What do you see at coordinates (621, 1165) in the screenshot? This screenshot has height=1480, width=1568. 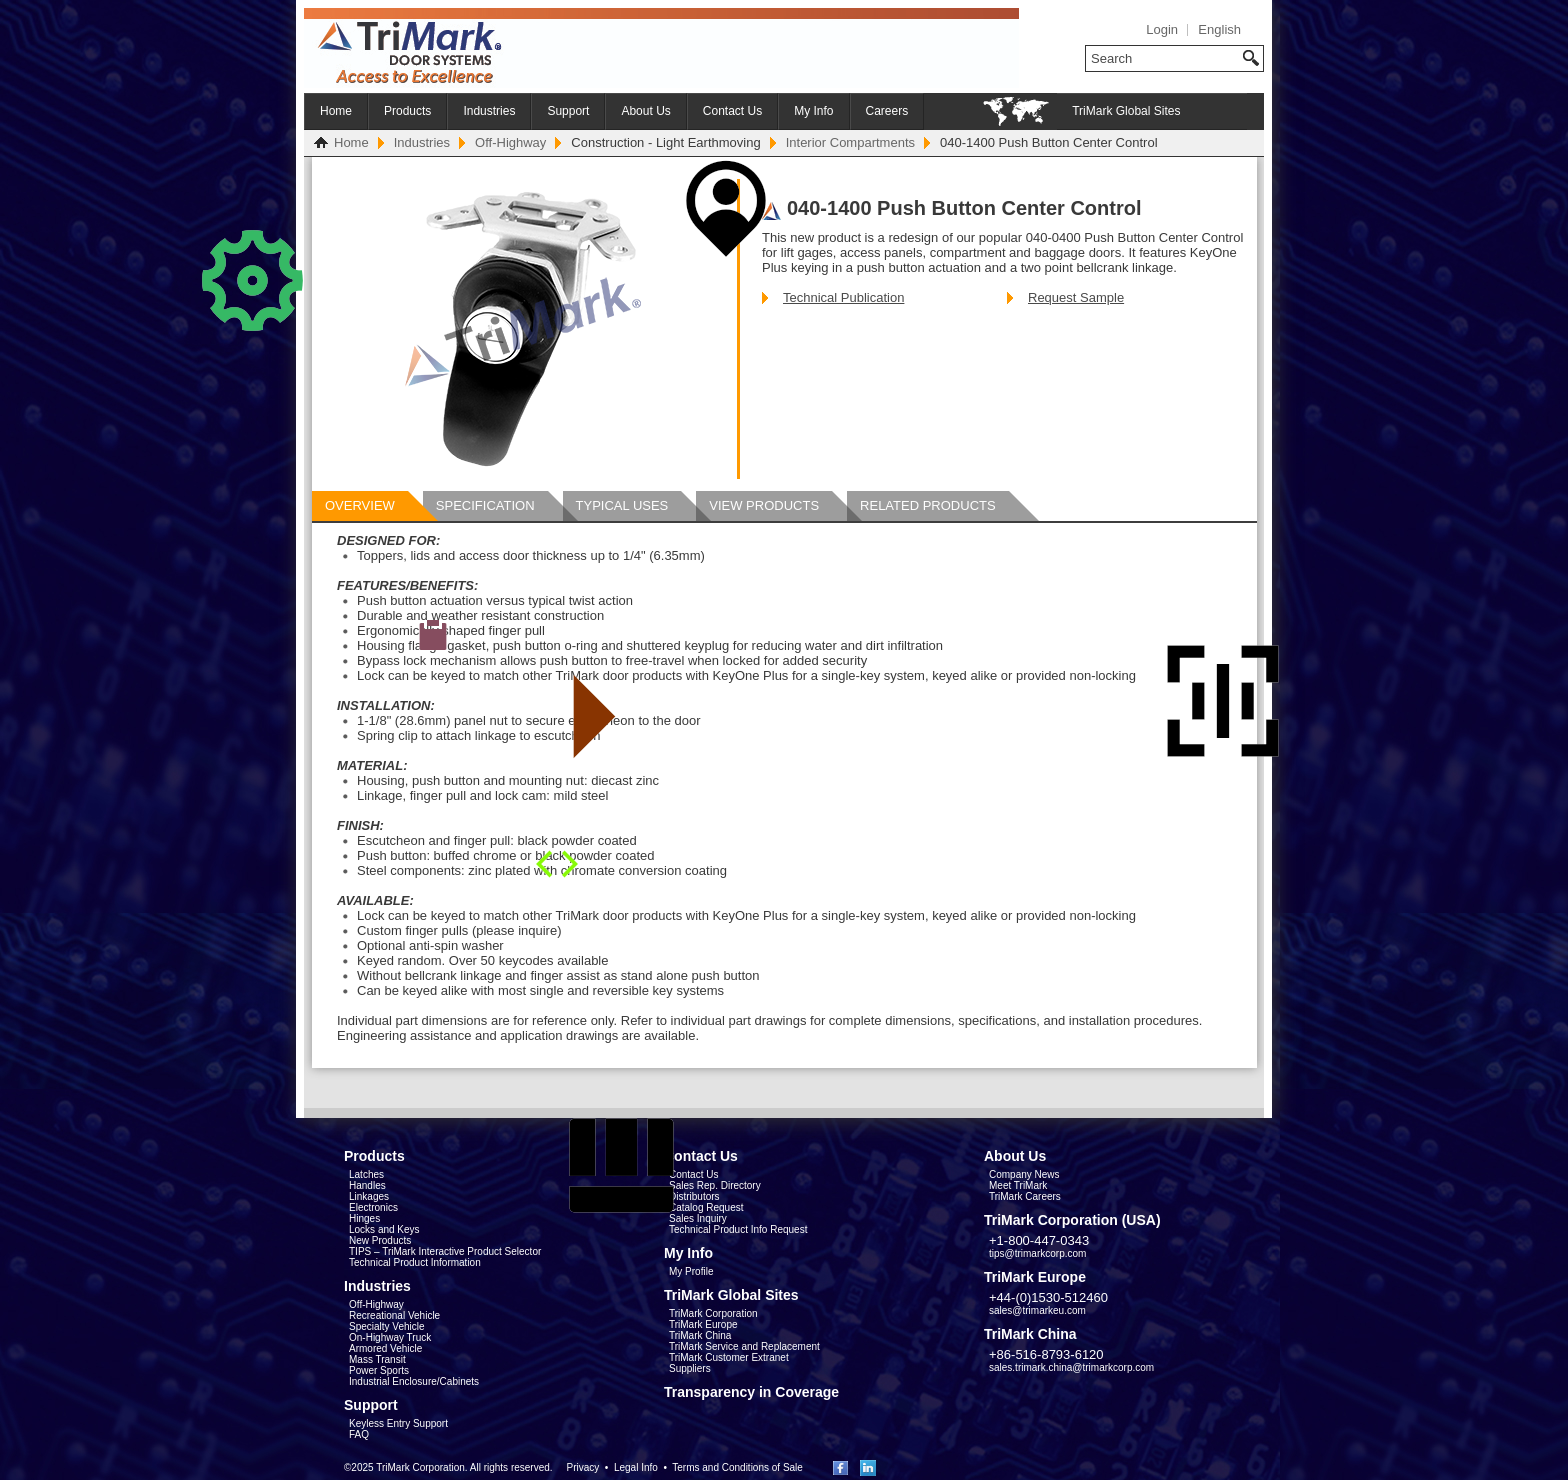 I see `switch to table or grid view` at bounding box center [621, 1165].